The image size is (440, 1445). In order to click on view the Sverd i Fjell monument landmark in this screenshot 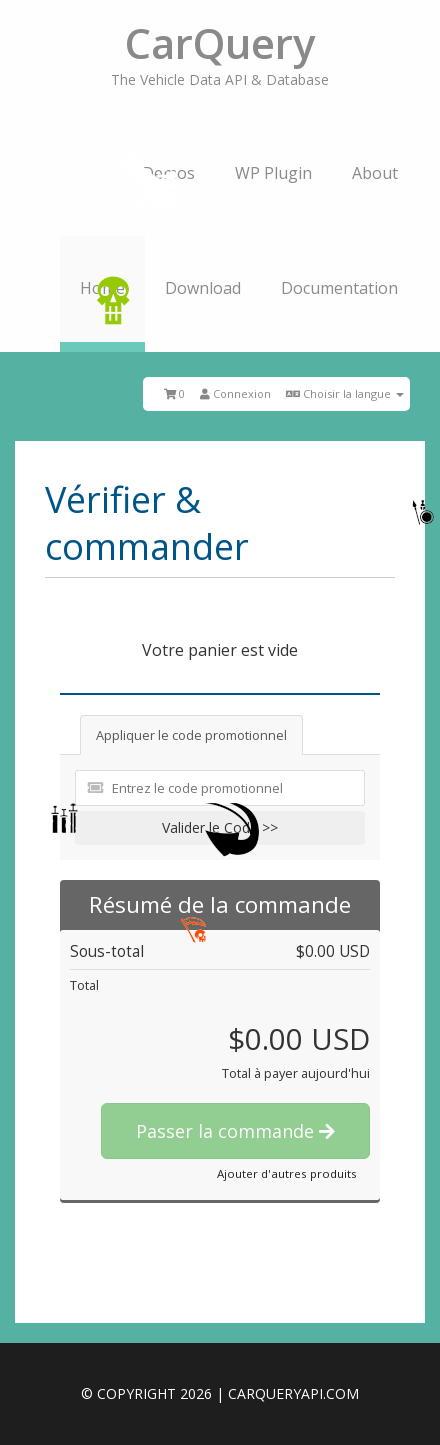, I will do `click(64, 817)`.